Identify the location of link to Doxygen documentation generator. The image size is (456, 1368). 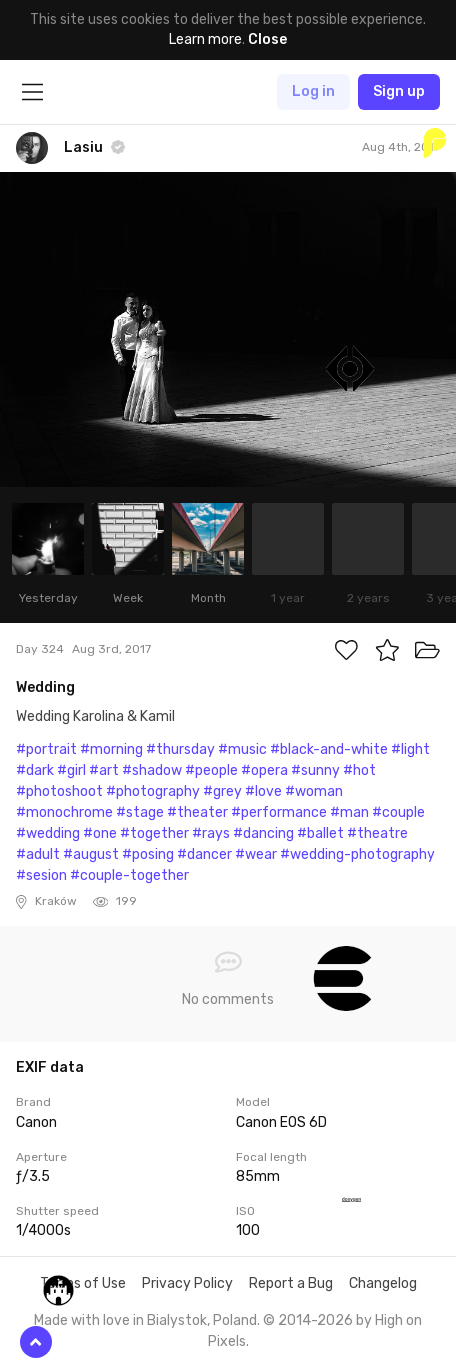
(351, 1199).